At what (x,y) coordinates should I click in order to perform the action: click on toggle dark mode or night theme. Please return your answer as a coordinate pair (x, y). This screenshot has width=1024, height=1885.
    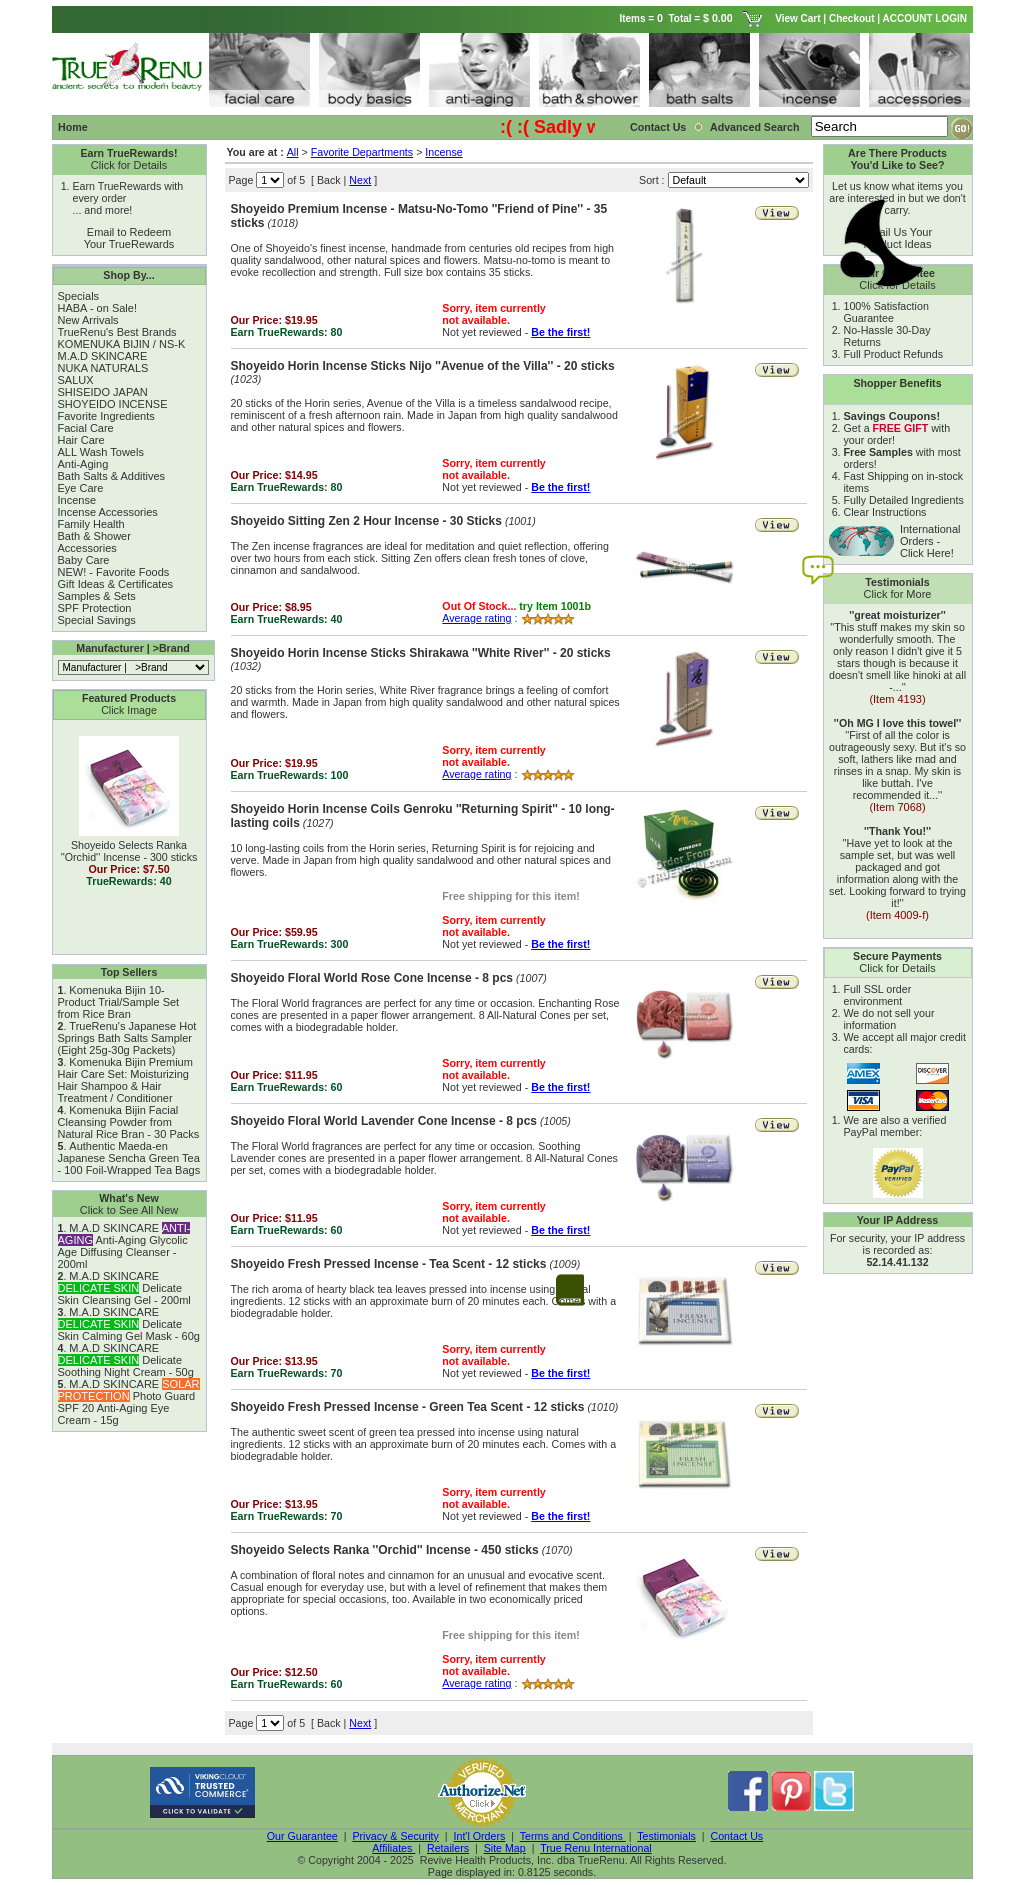
    Looking at the image, I should click on (888, 242).